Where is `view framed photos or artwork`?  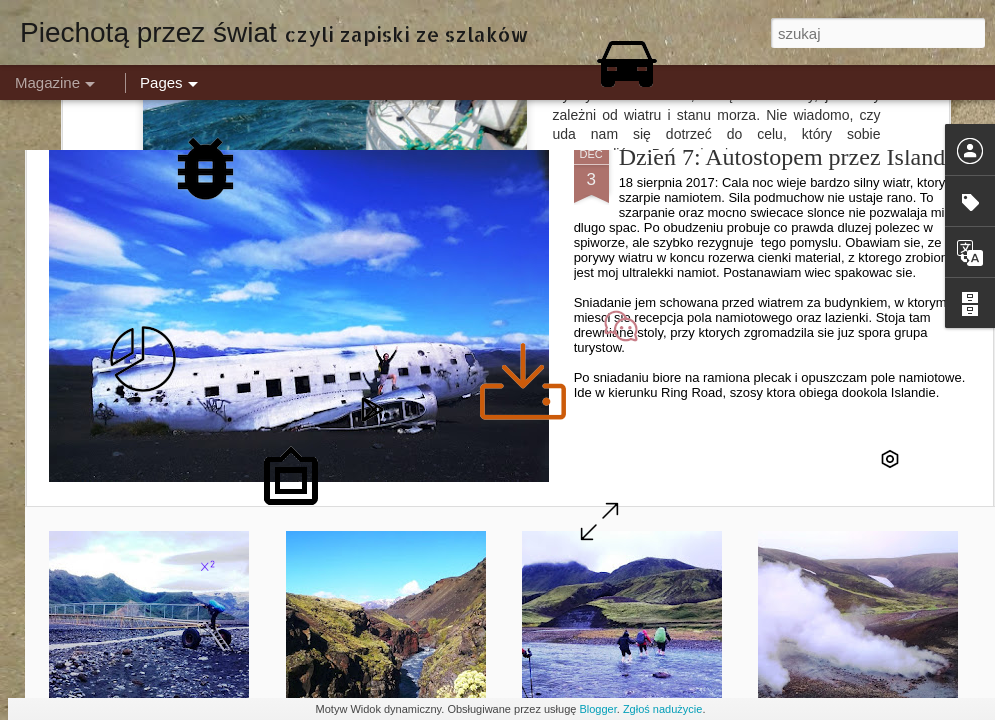 view framed photos or artwork is located at coordinates (291, 478).